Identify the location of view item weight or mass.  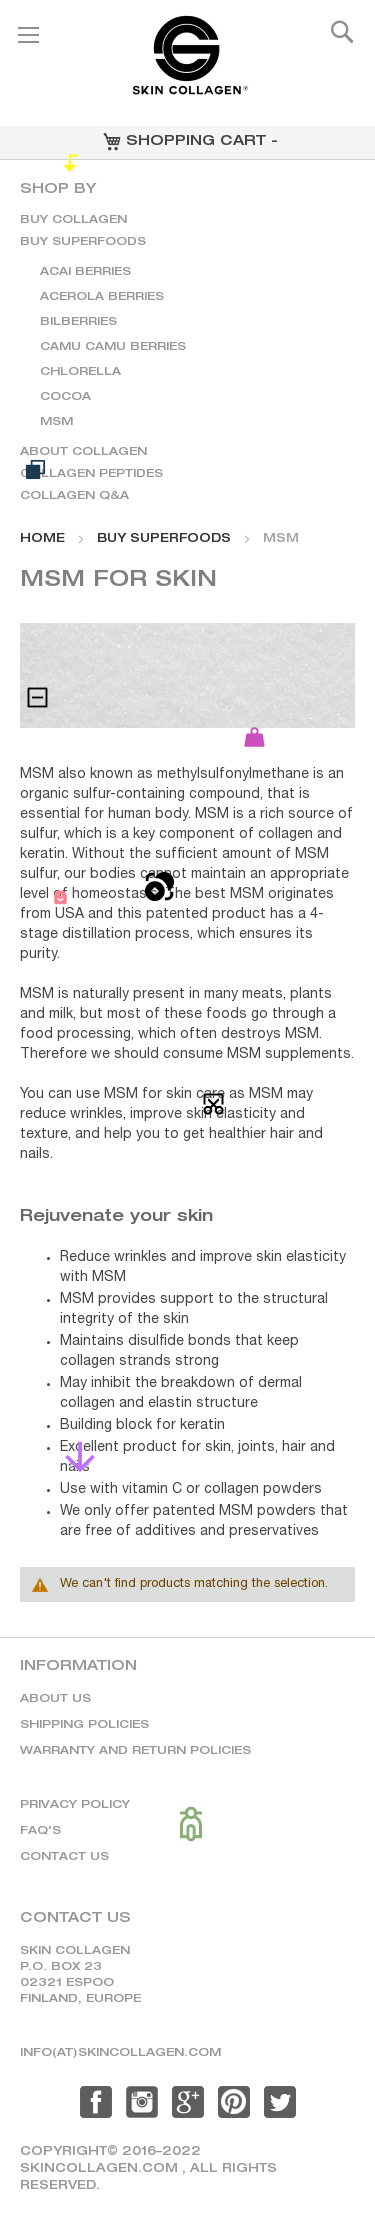
(254, 737).